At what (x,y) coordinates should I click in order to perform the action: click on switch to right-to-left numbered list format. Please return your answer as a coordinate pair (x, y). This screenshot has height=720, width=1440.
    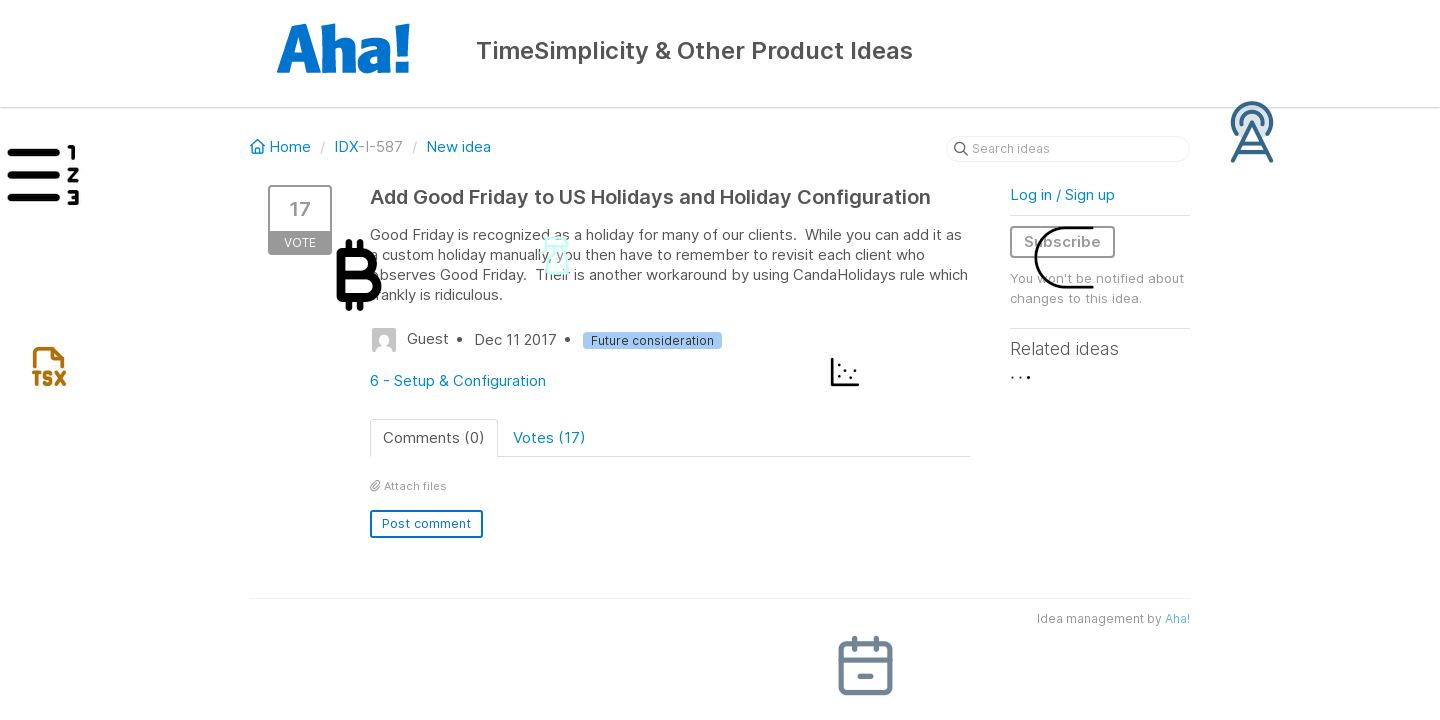
    Looking at the image, I should click on (45, 175).